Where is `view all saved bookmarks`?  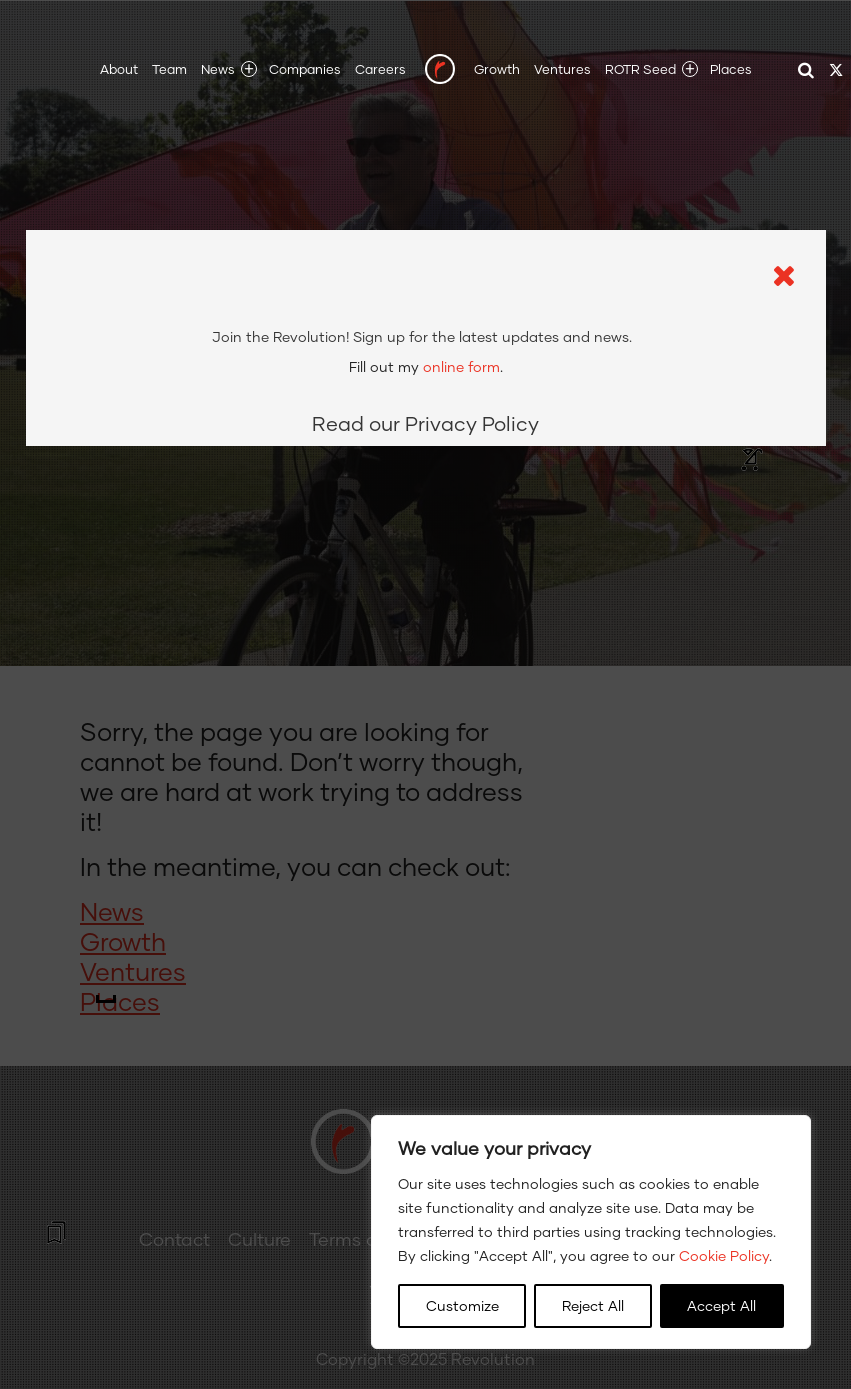
view all saved bookmarks is located at coordinates (56, 1232).